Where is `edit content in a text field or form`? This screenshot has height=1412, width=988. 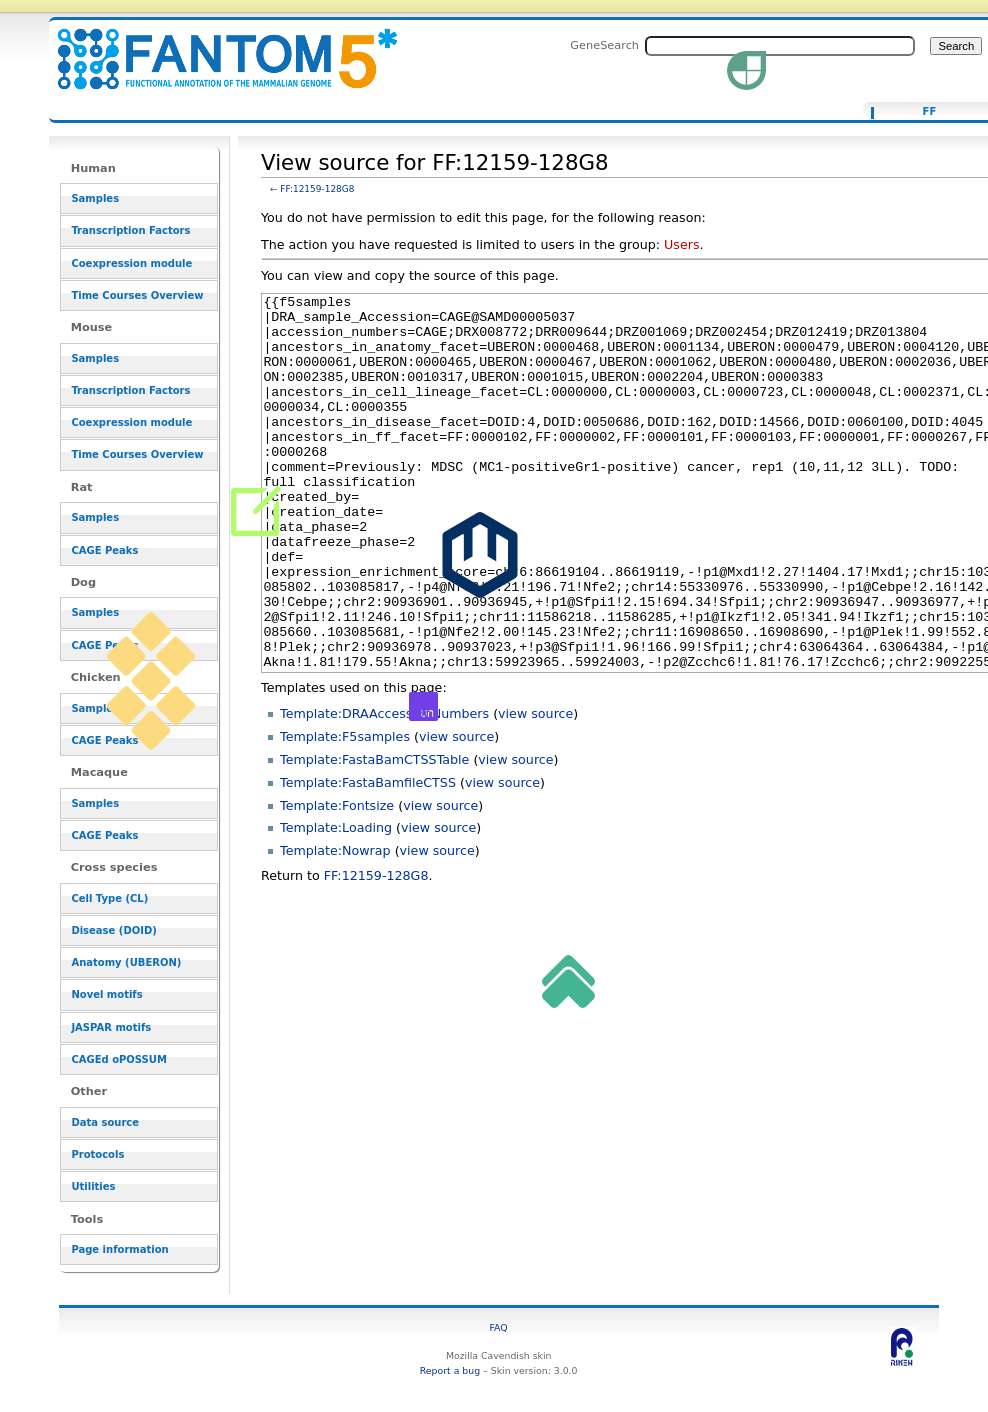 edit content in a text field or form is located at coordinates (255, 512).